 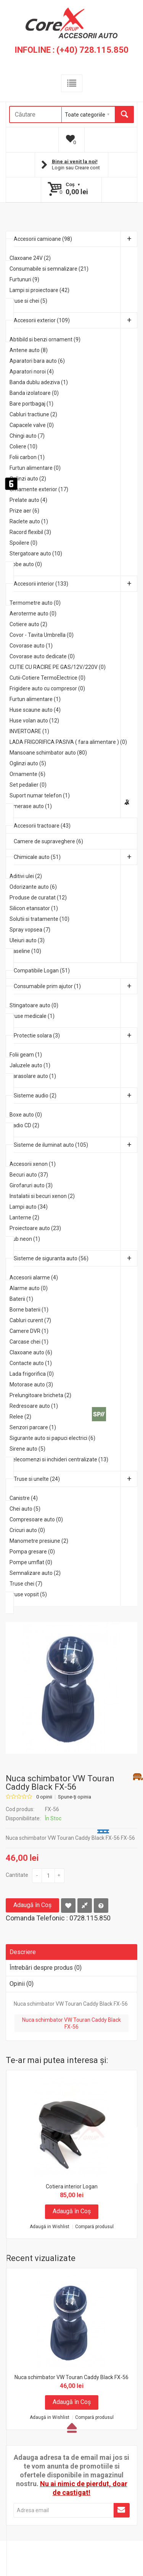 I want to click on indicates military or armed forces personnel, so click(x=127, y=802).